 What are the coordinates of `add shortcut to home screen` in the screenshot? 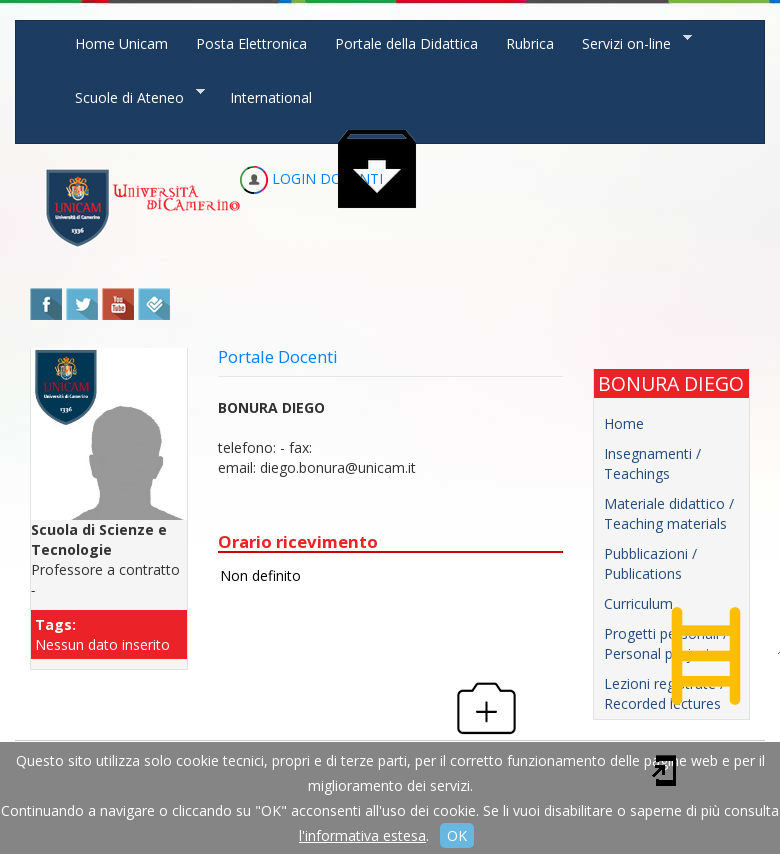 It's located at (664, 770).